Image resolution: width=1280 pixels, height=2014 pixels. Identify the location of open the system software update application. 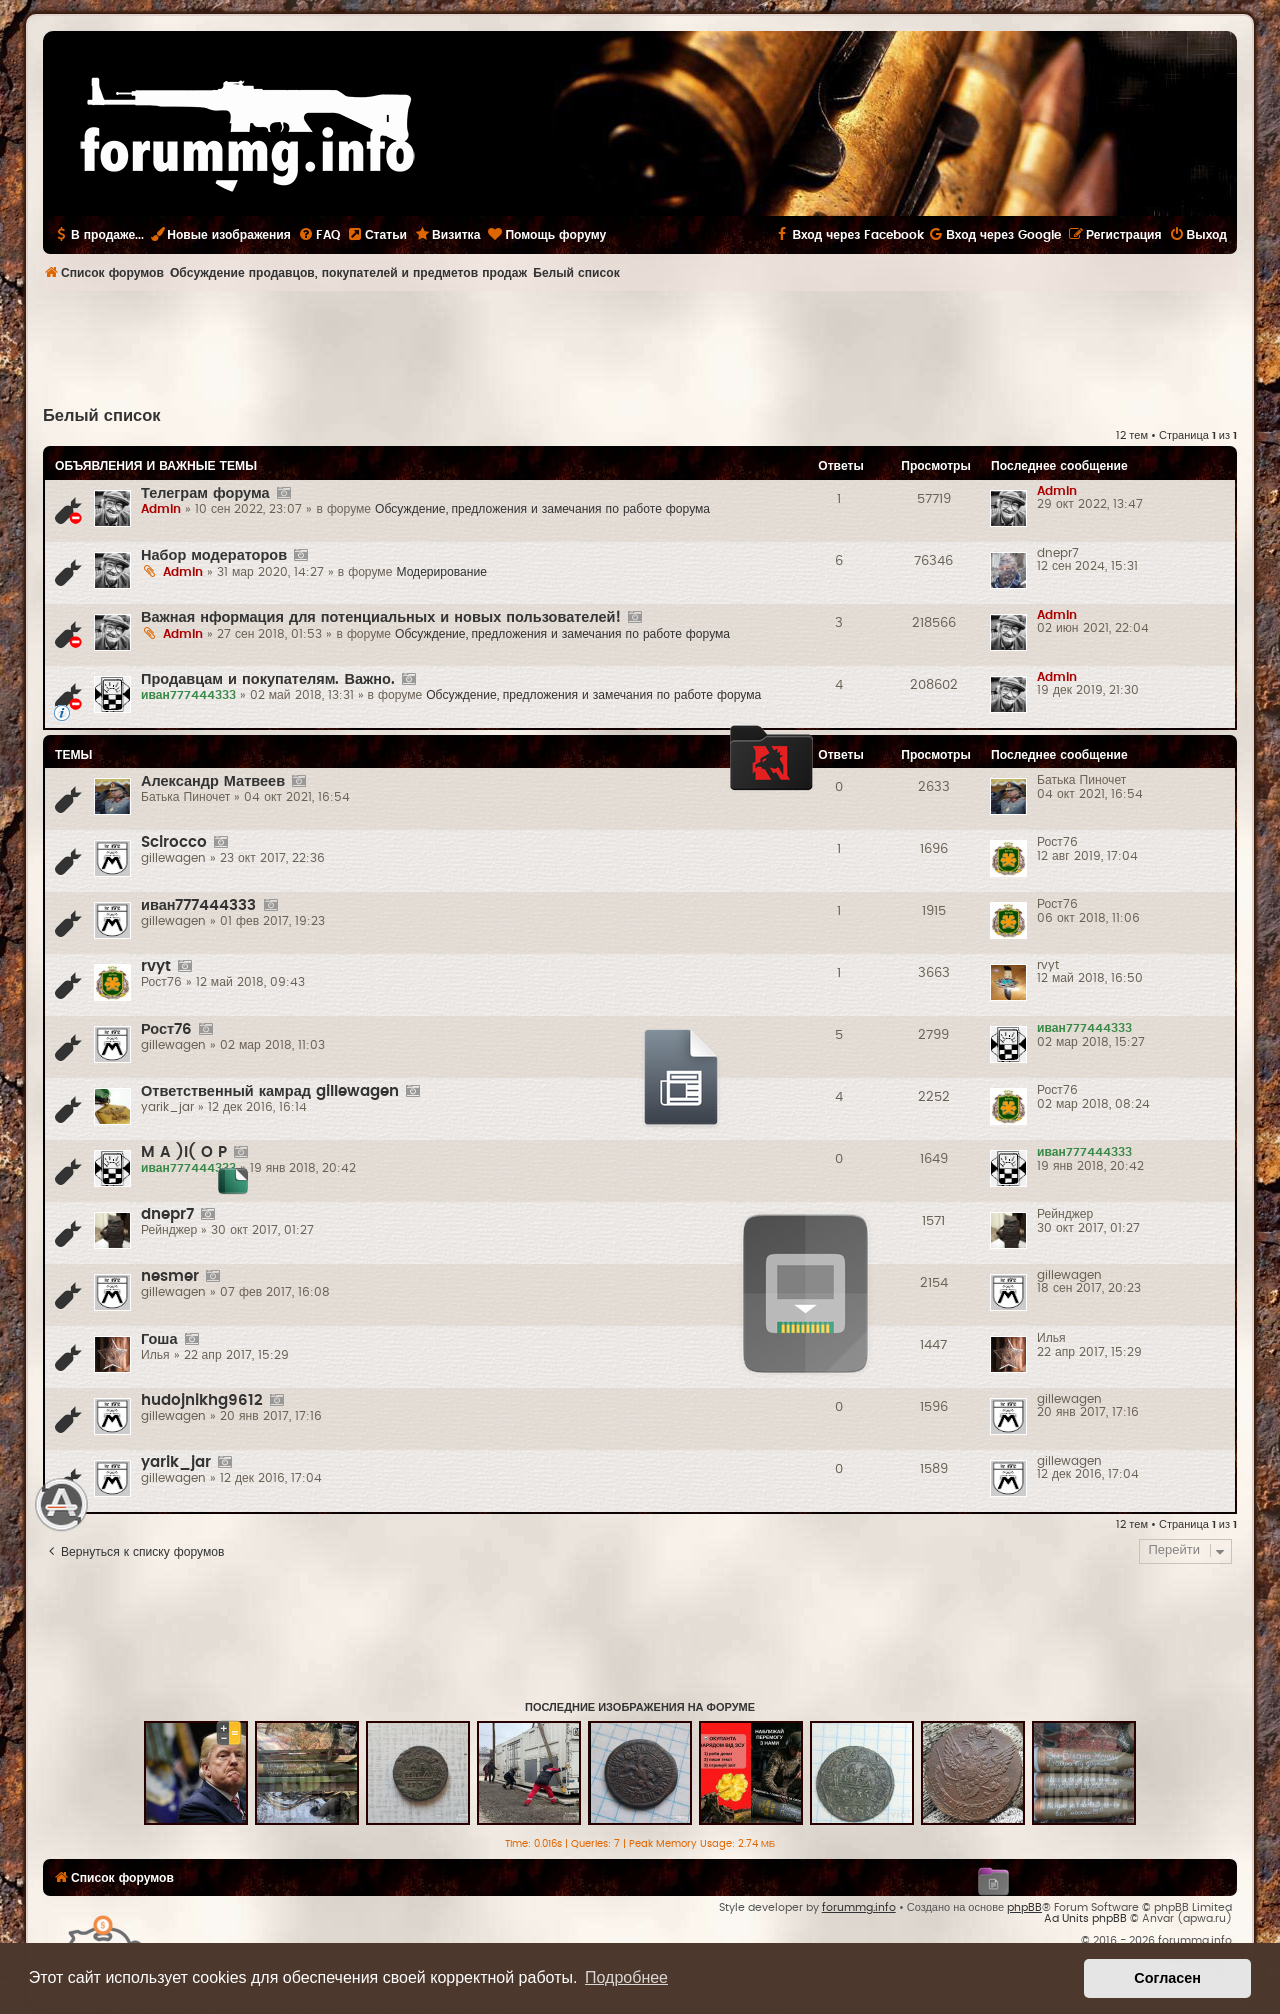
(61, 1504).